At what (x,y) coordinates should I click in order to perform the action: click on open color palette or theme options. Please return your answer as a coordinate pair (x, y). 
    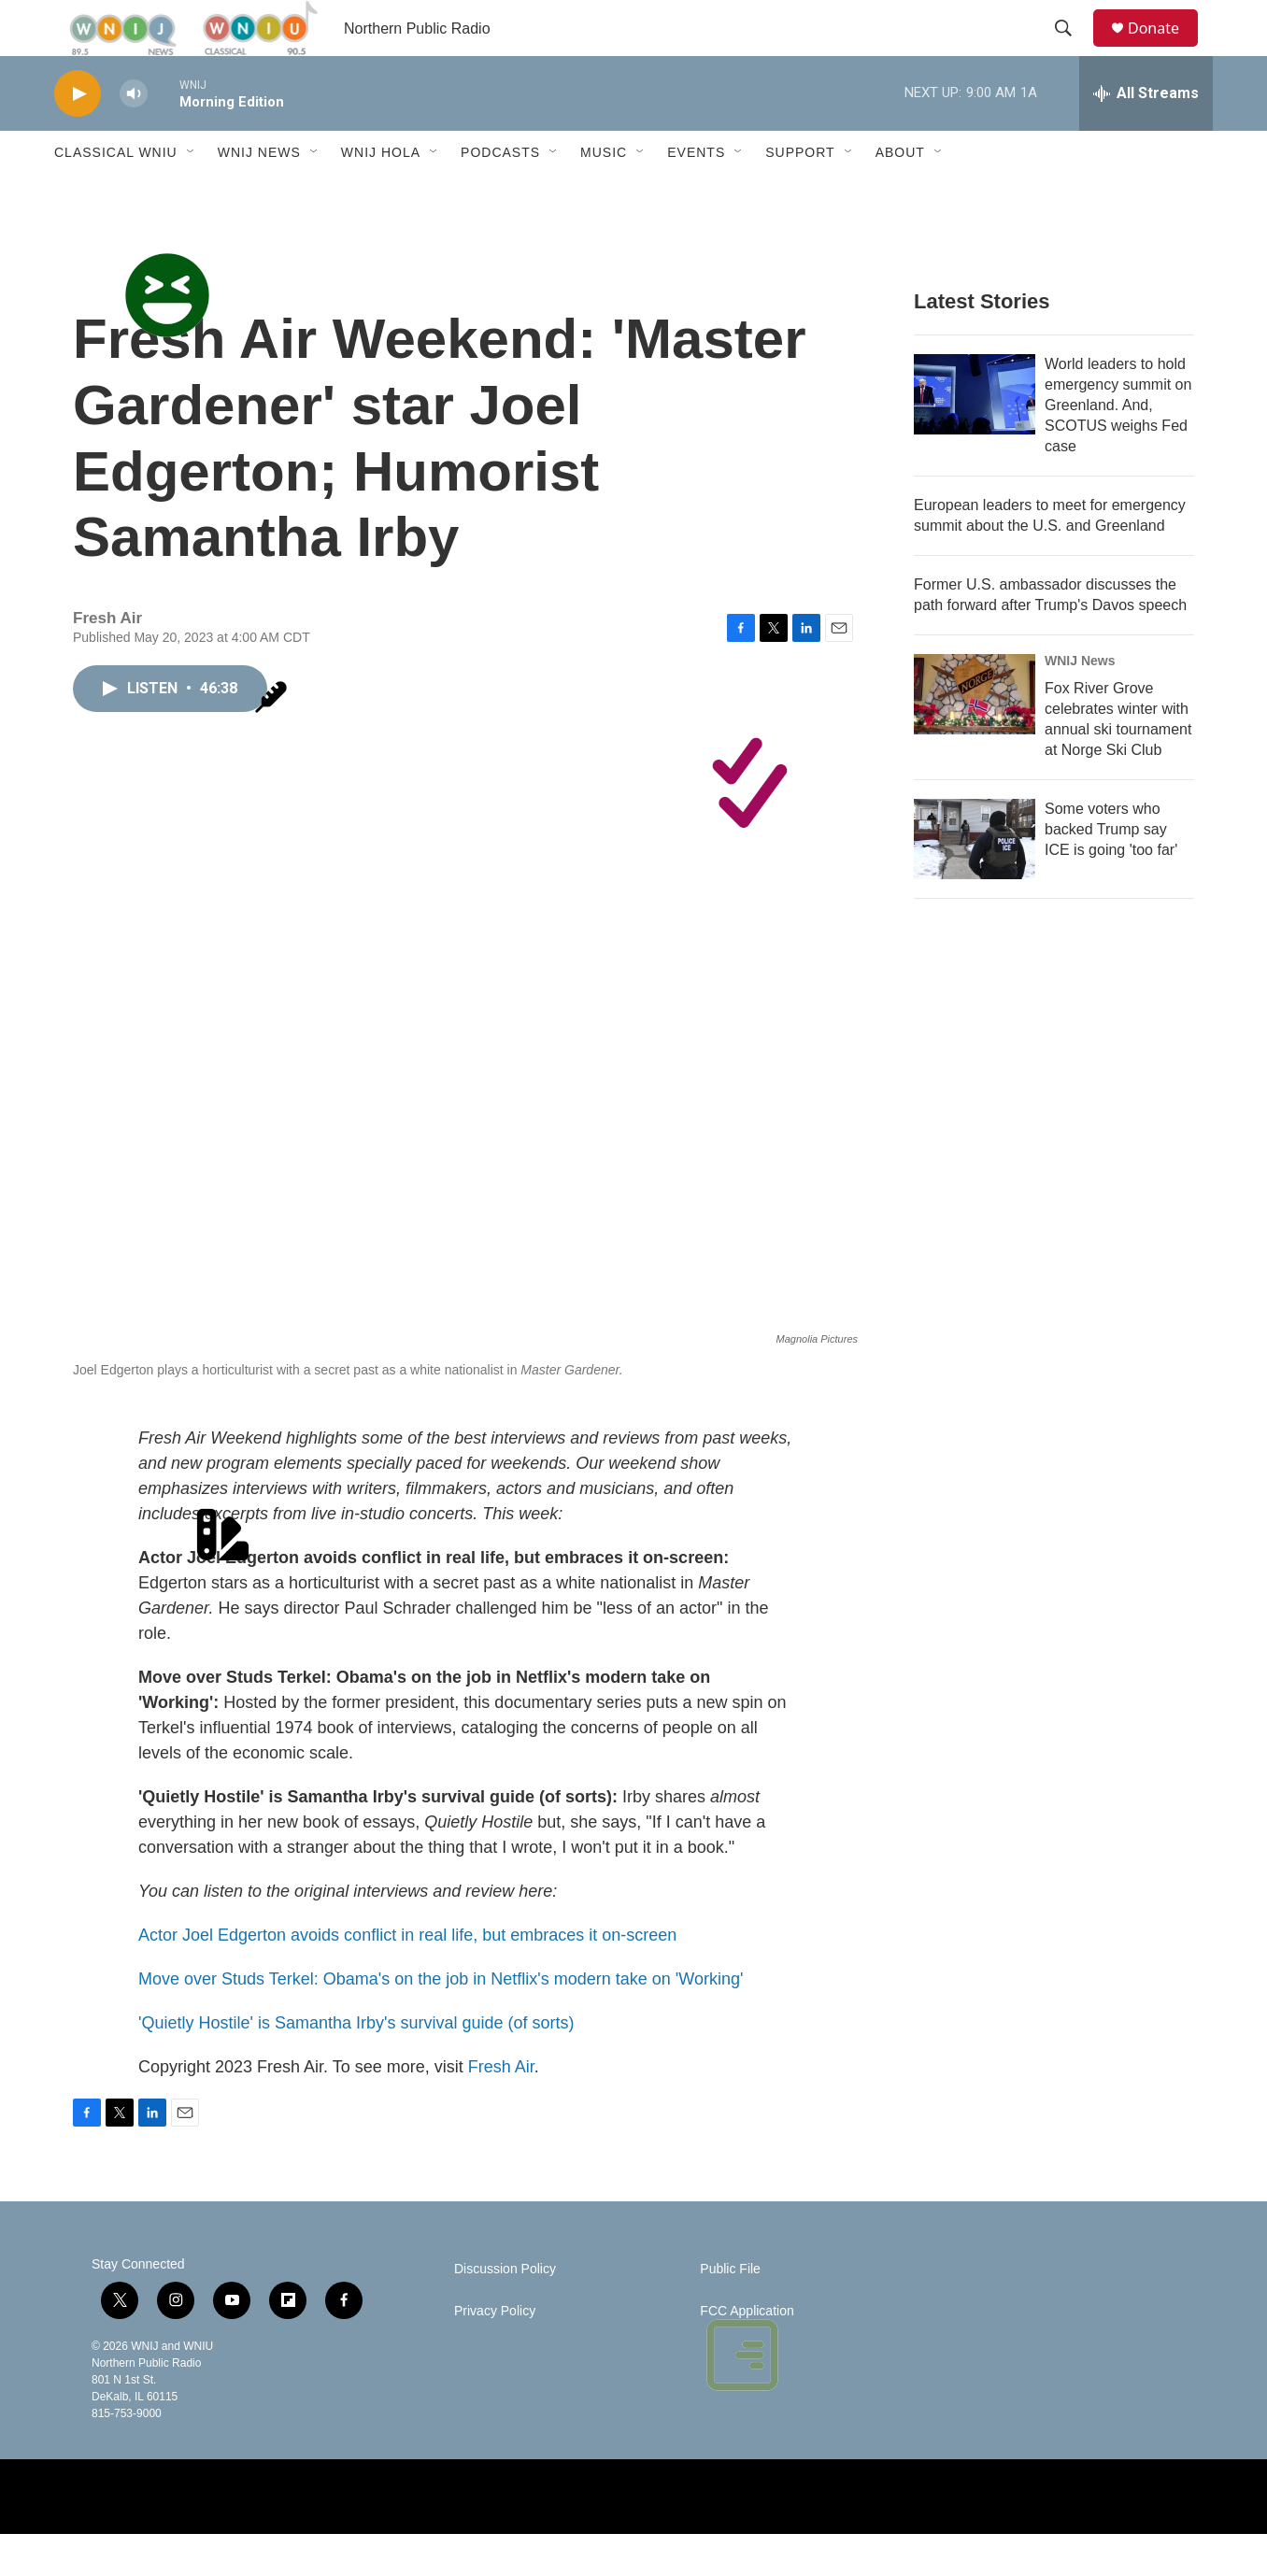
    Looking at the image, I should click on (222, 1534).